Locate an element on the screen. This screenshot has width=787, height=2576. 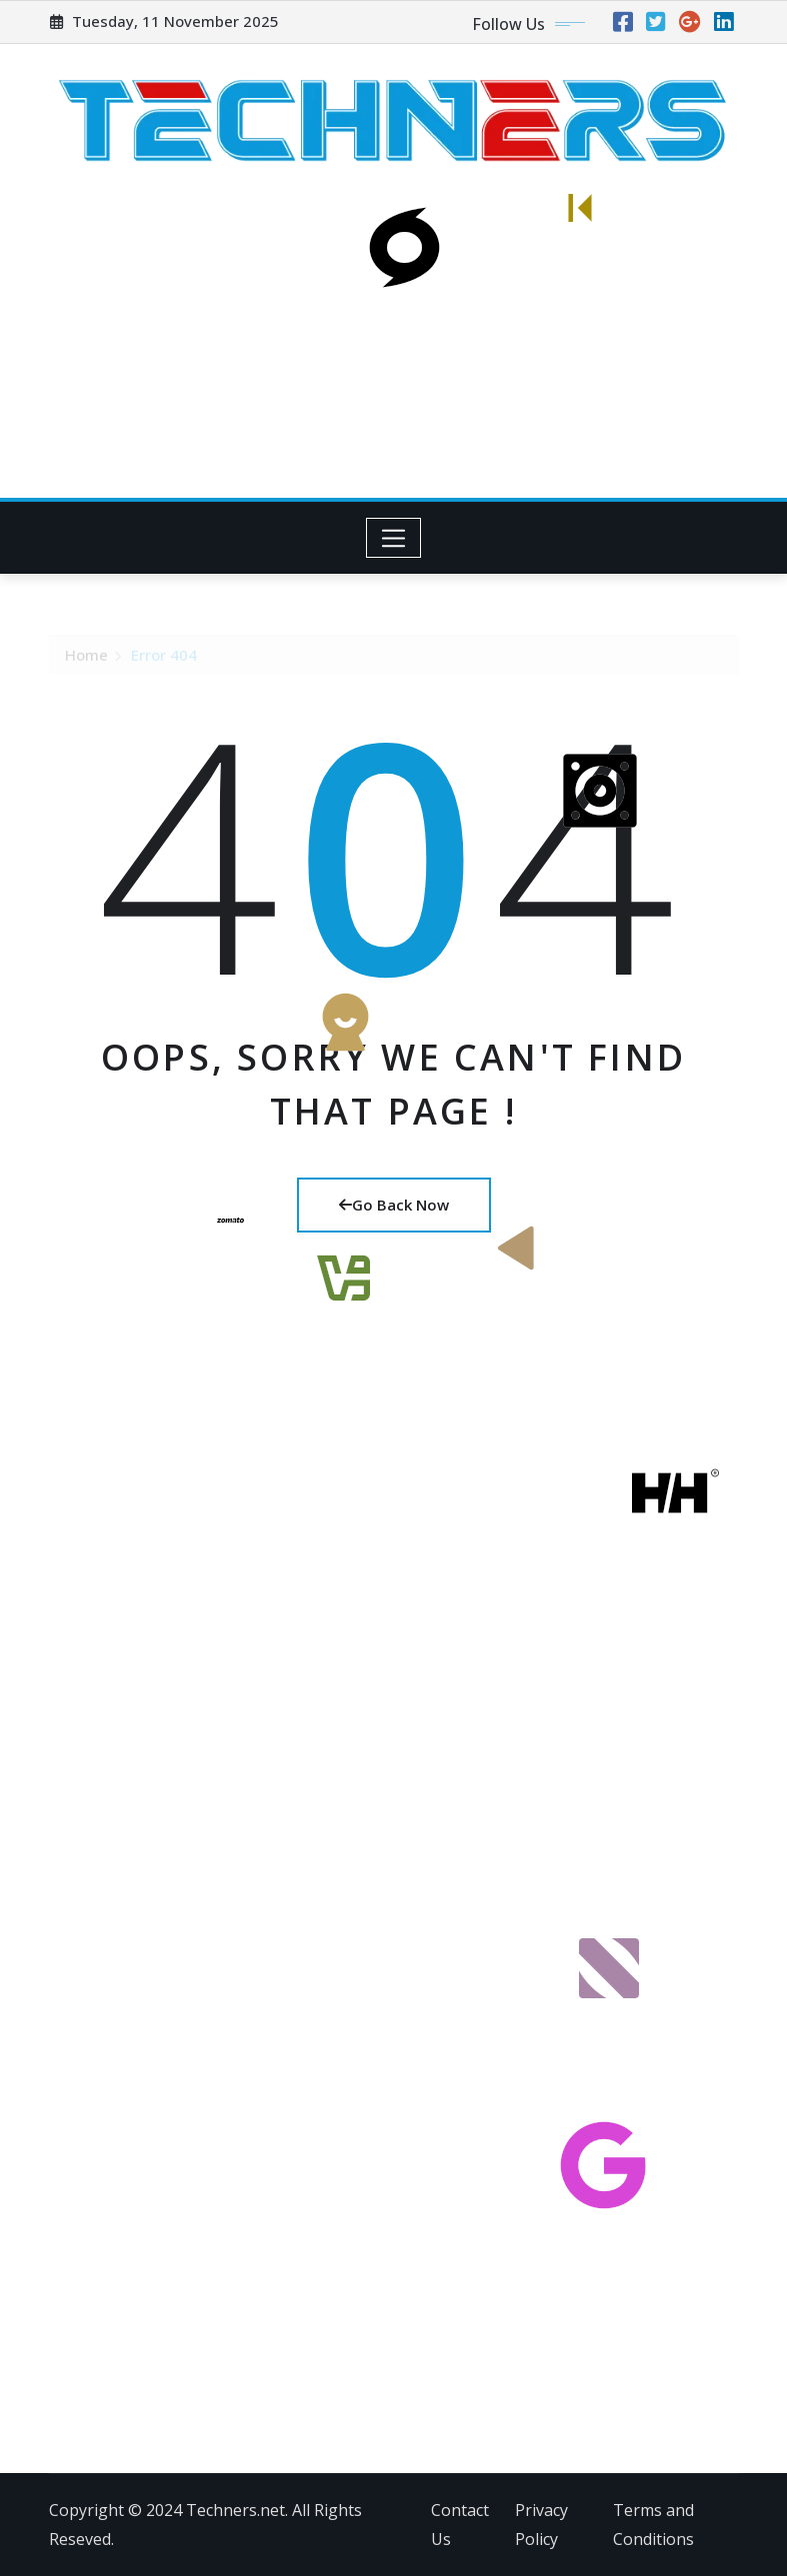
adjust speaker or audio output settings is located at coordinates (600, 791).